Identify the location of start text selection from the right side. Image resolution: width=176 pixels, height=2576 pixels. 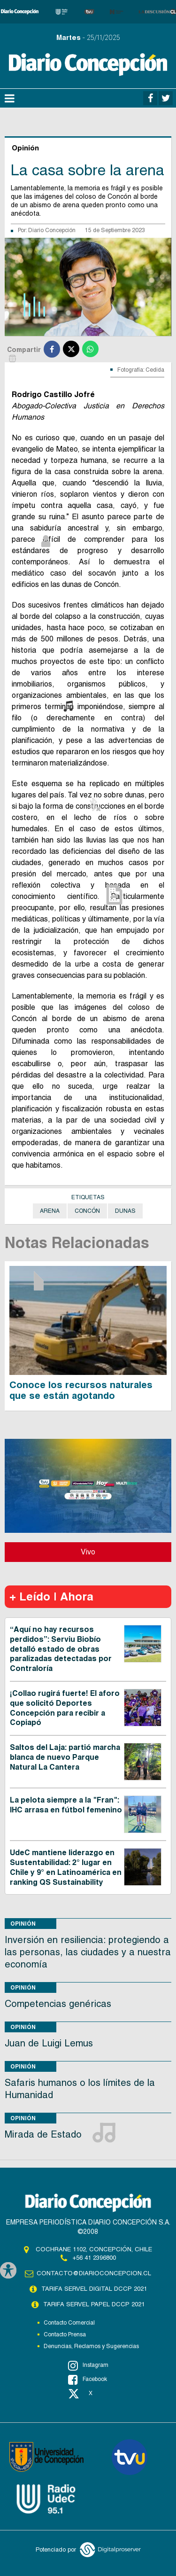
(38, 1280).